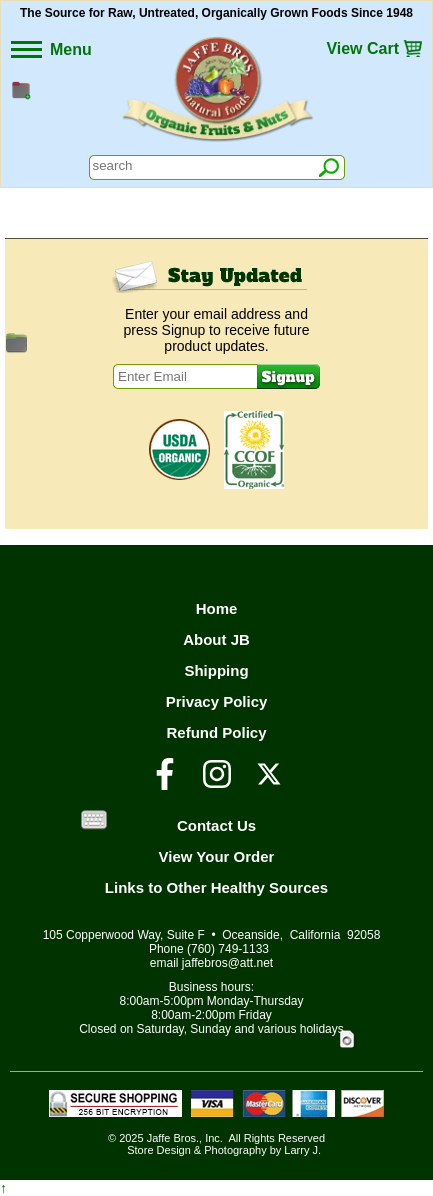 This screenshot has width=433, height=1196. I want to click on access keyboard settings, so click(94, 820).